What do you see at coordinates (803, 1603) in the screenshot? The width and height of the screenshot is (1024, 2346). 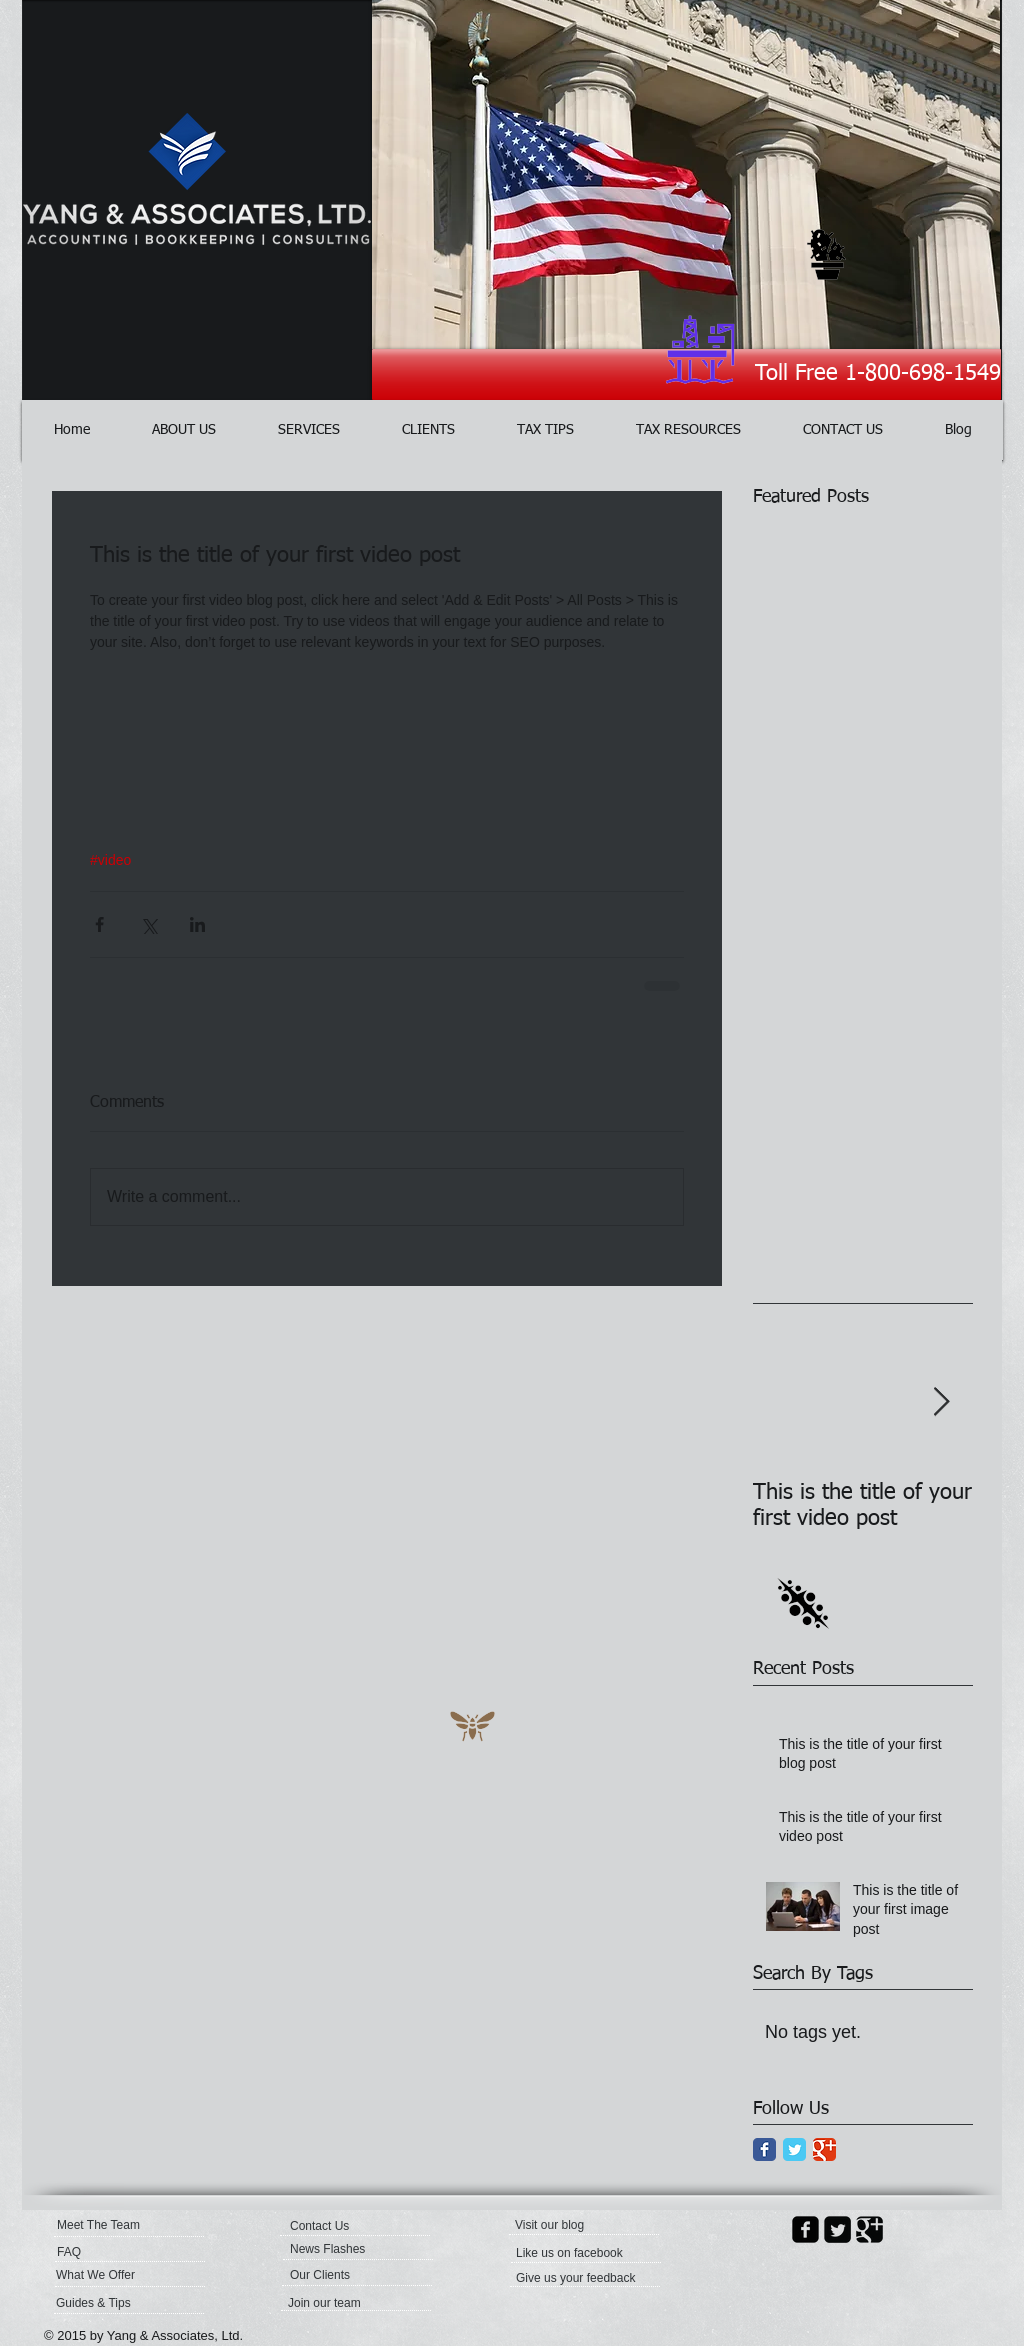 I see `indicates a bleeding or infection status effect` at bounding box center [803, 1603].